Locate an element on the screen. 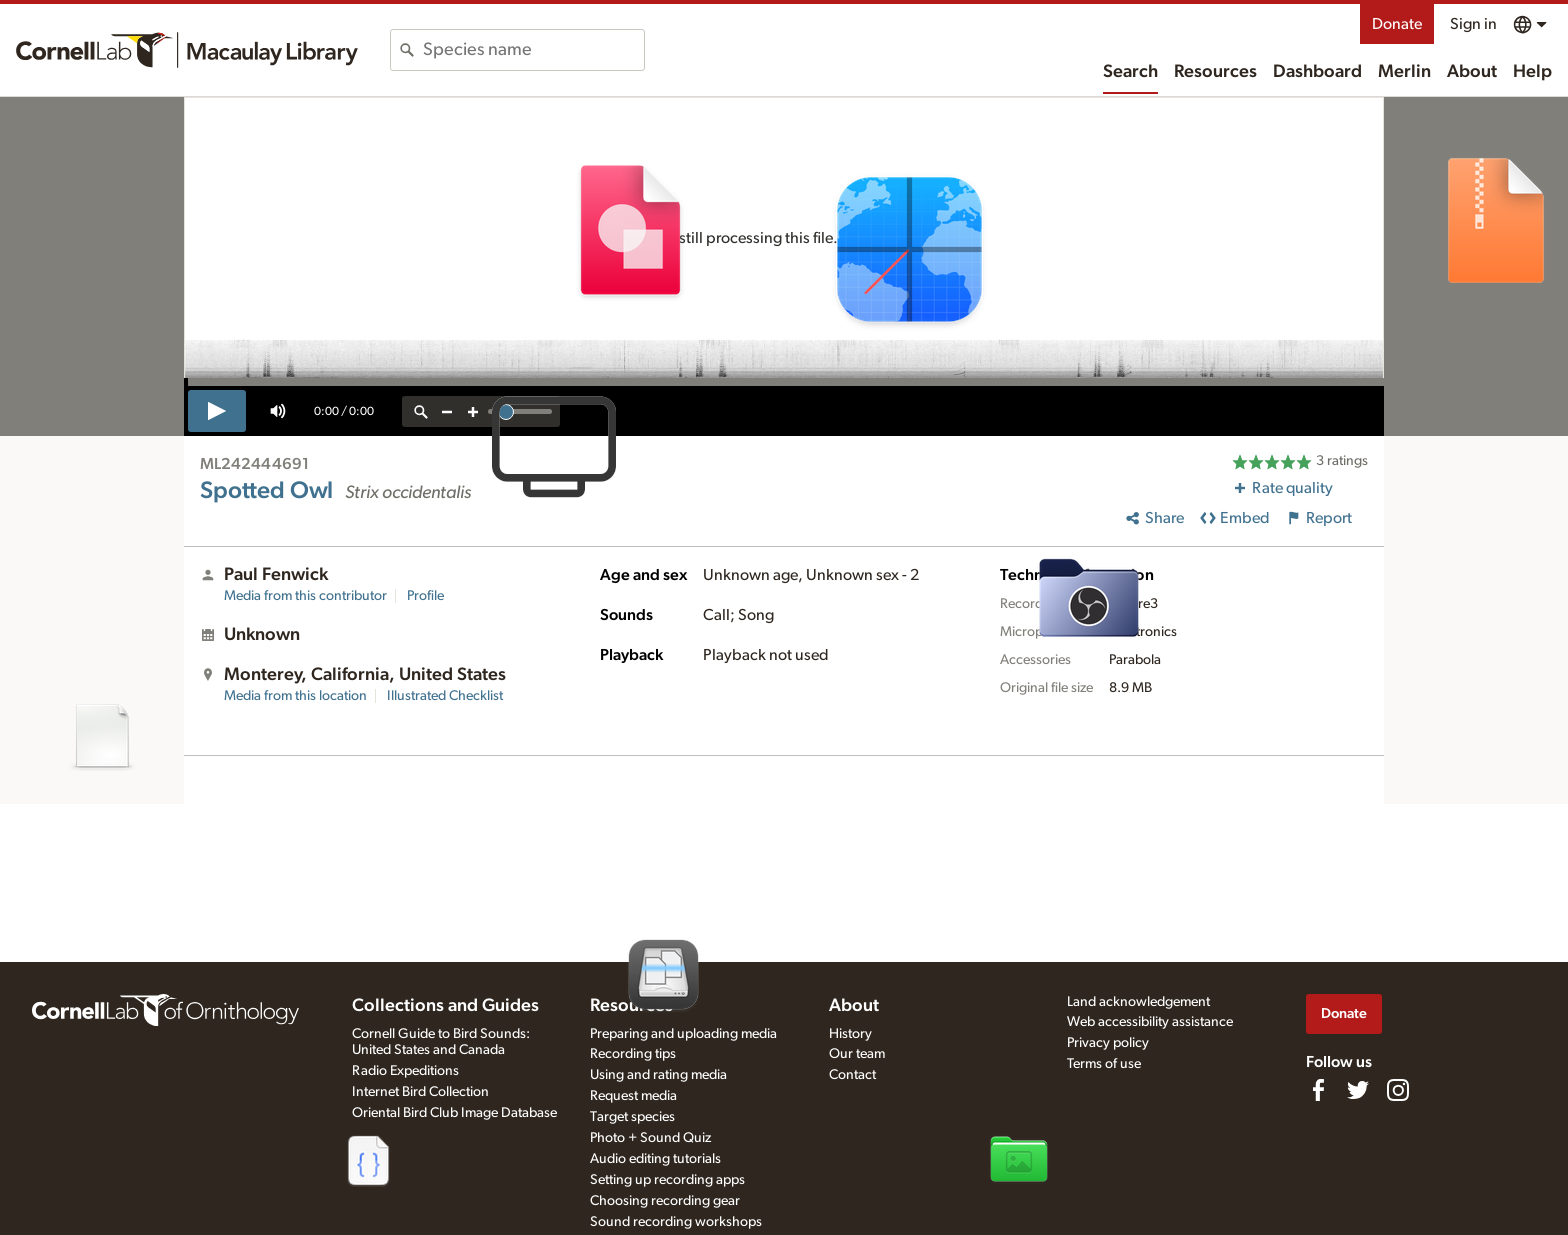 Image resolution: width=1568 pixels, height=1235 pixels. a google drawings file is located at coordinates (630, 232).